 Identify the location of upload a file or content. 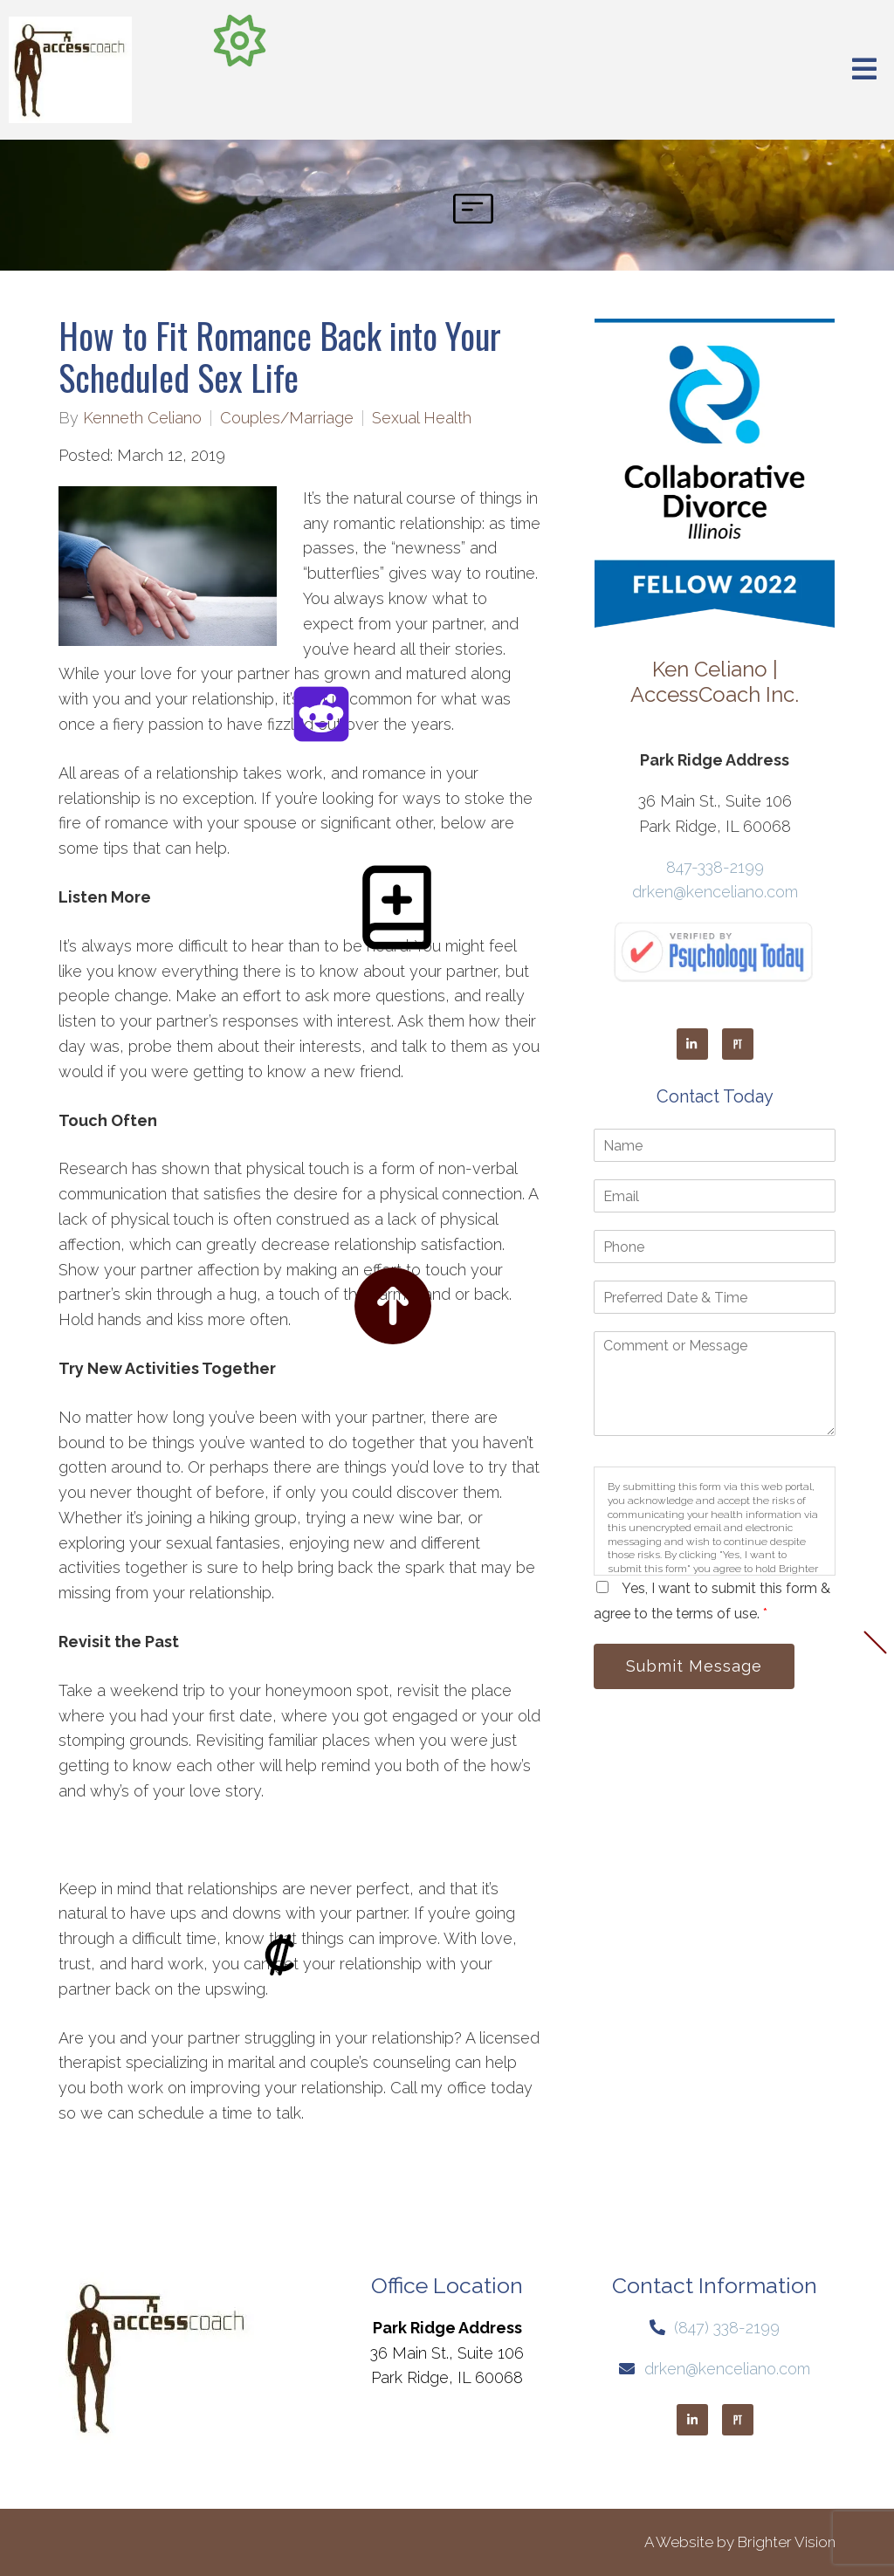
(393, 1306).